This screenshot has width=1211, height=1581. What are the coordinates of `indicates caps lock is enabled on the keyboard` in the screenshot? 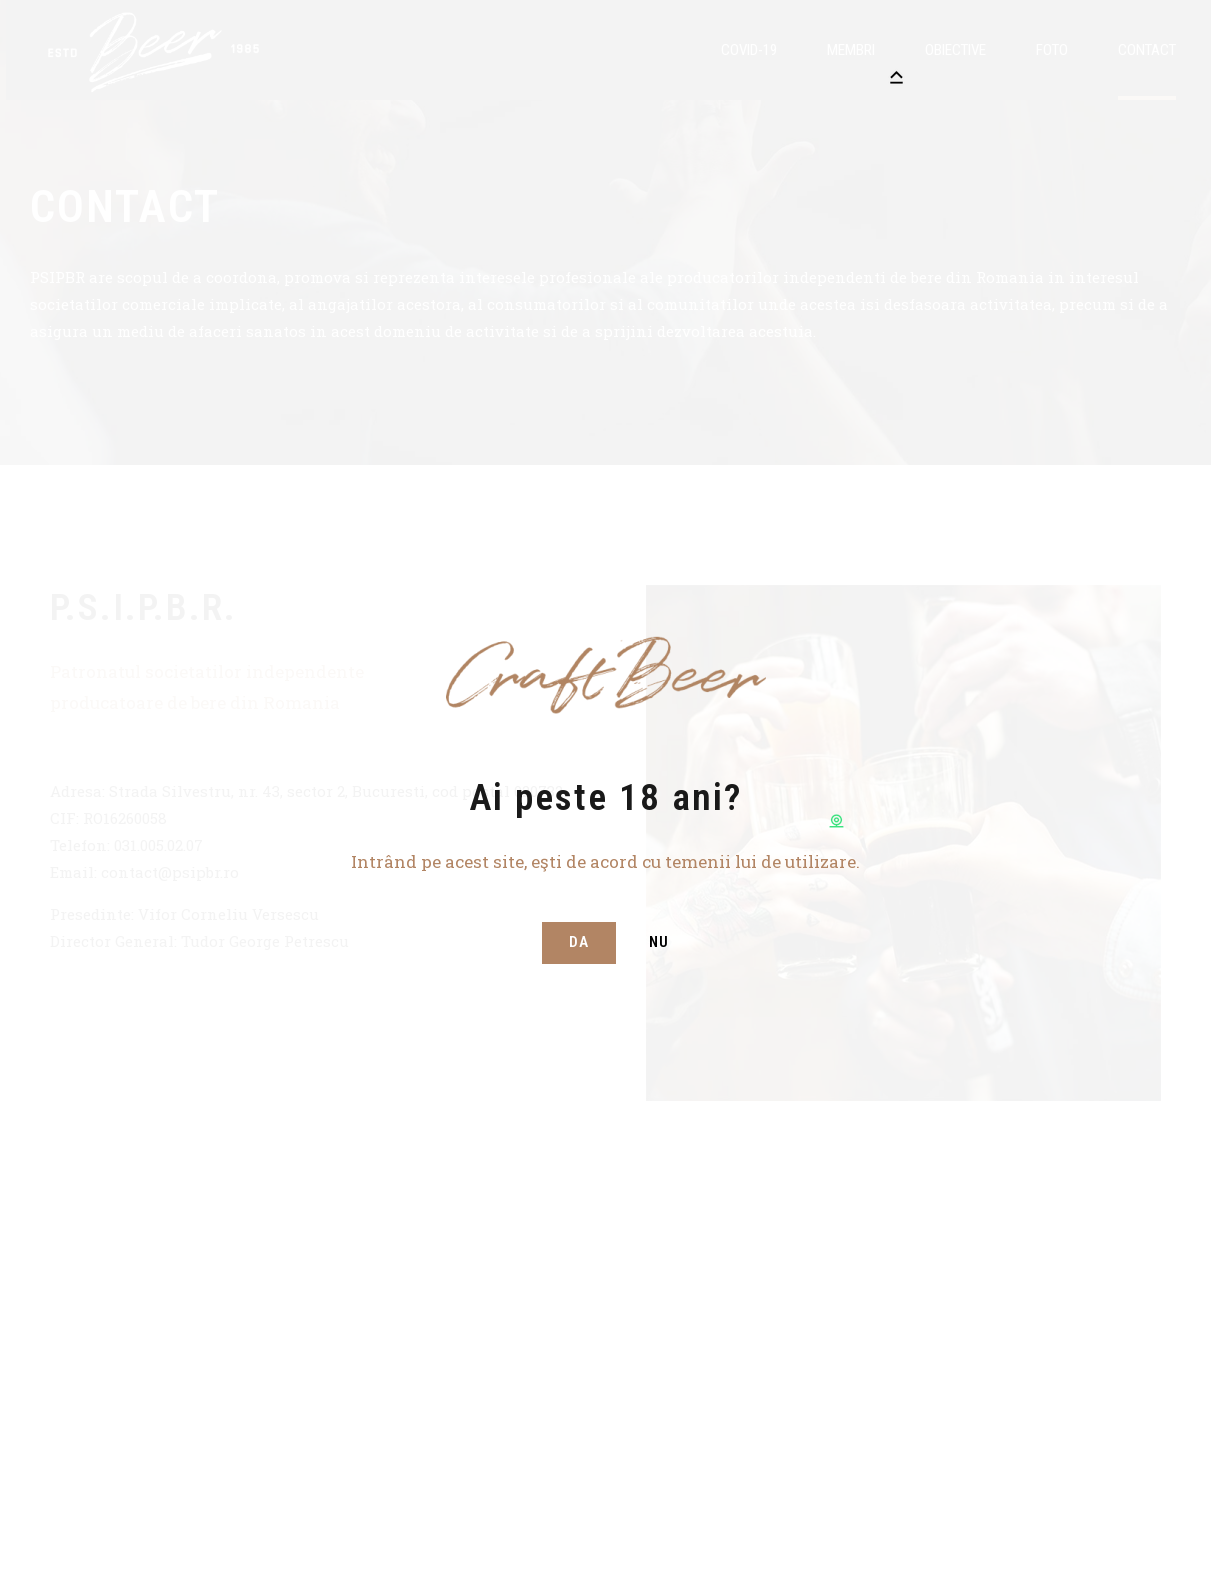 It's located at (896, 77).